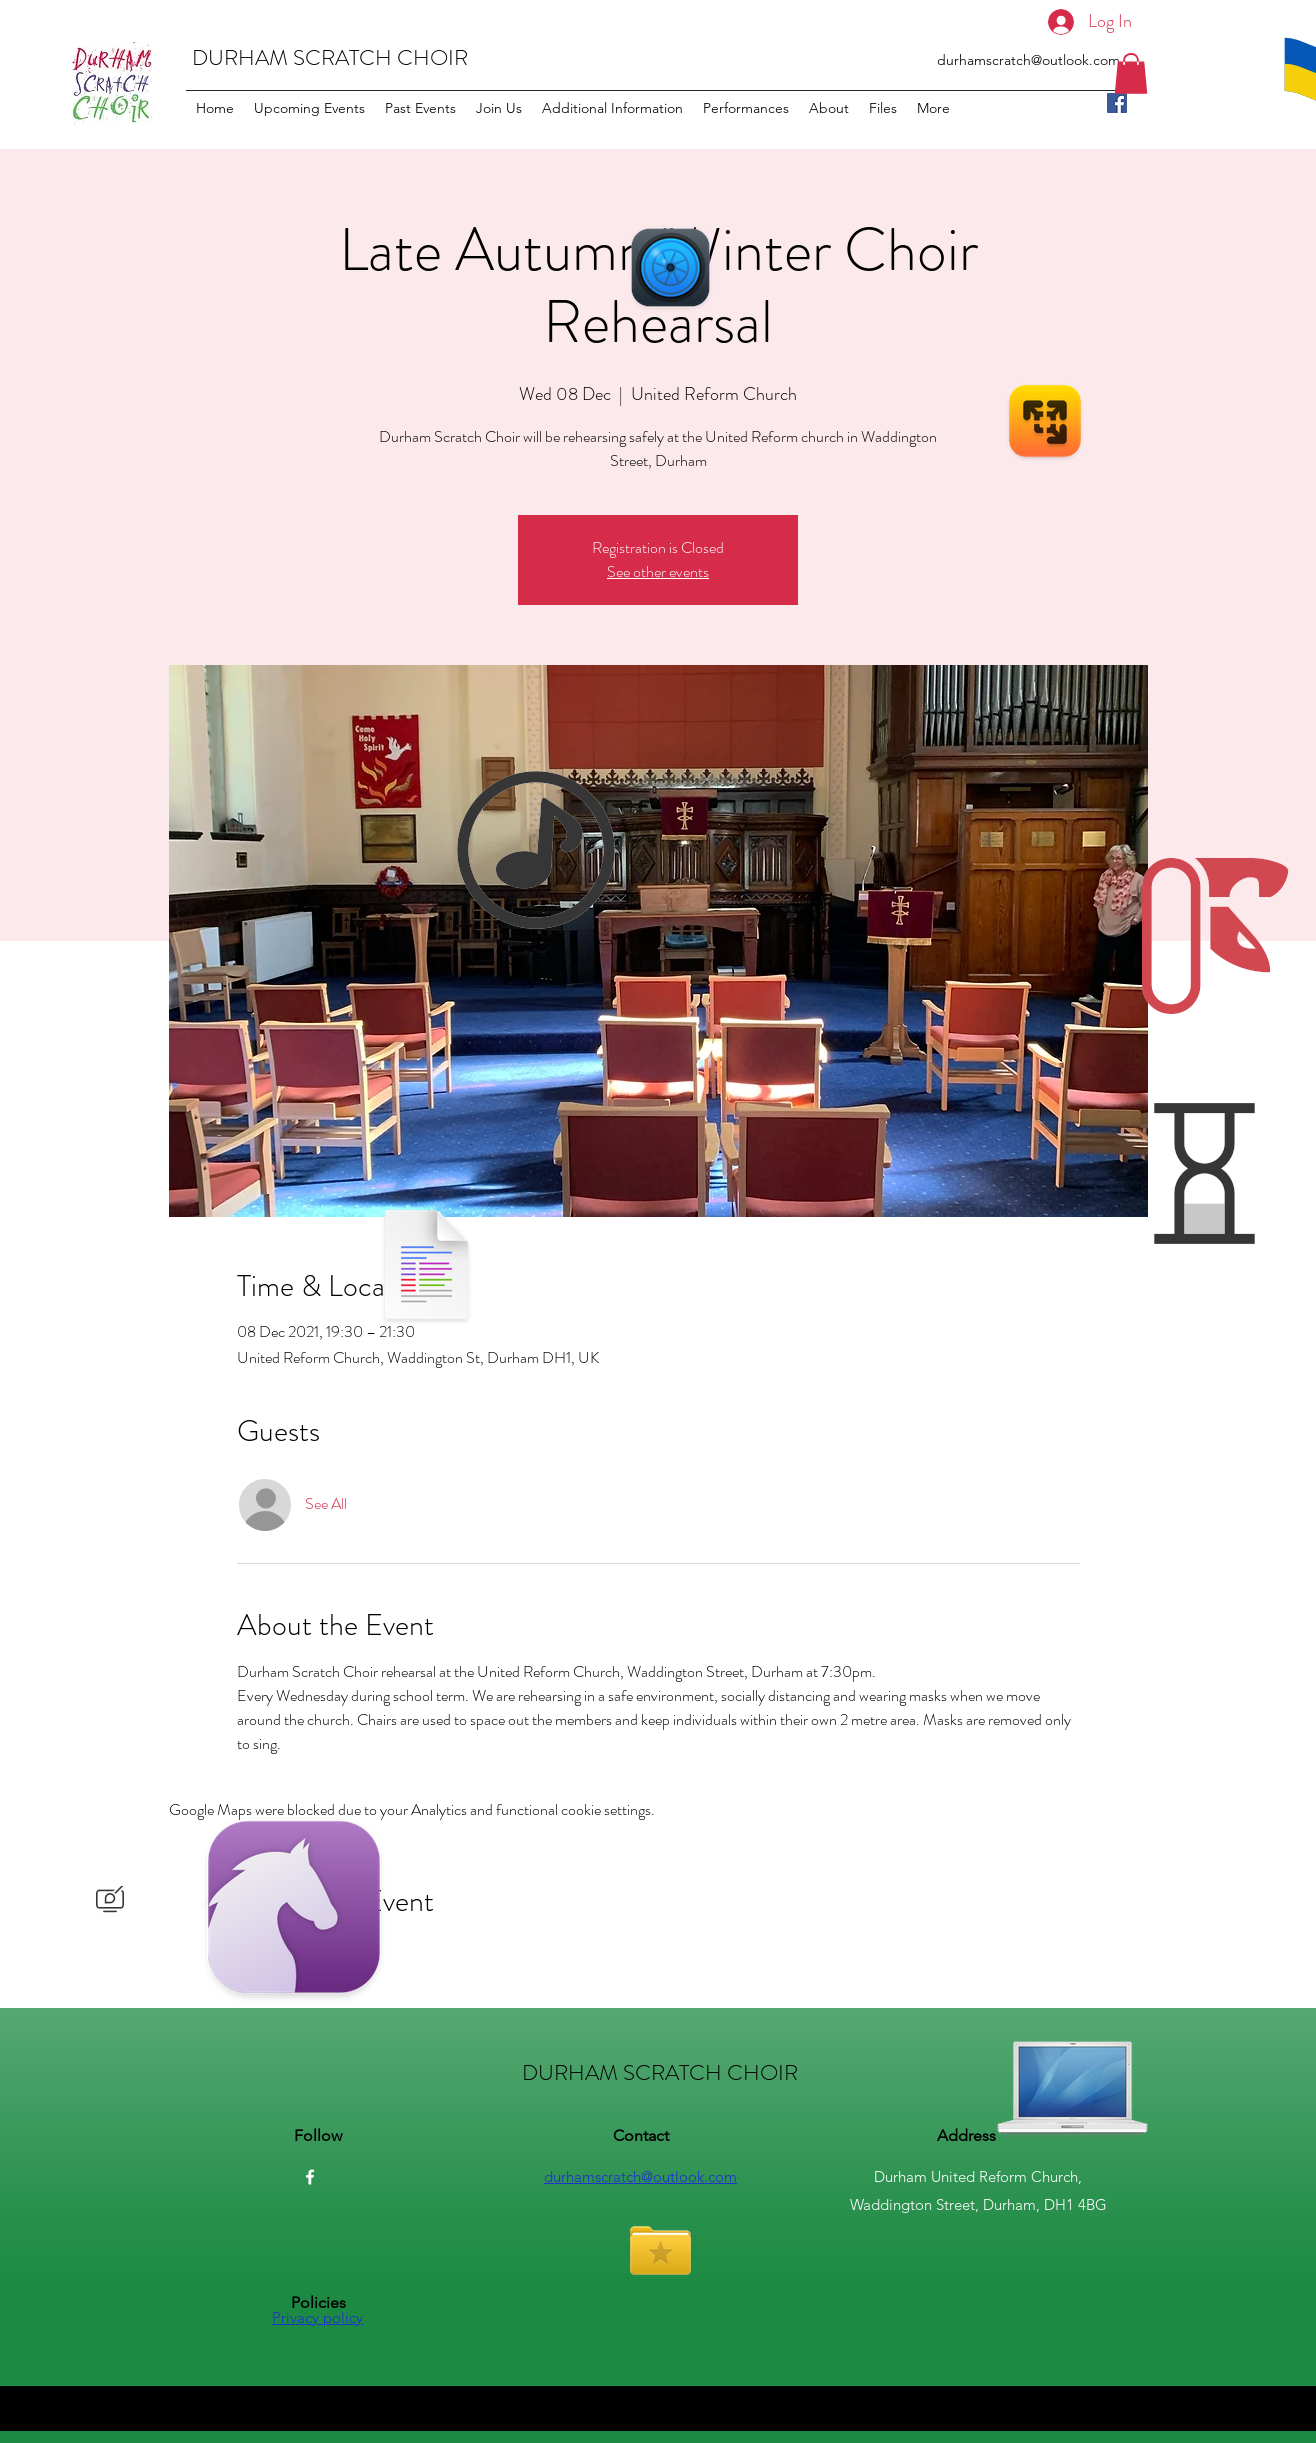  What do you see at coordinates (294, 1907) in the screenshot?
I see `open anjuta integrated development environment` at bounding box center [294, 1907].